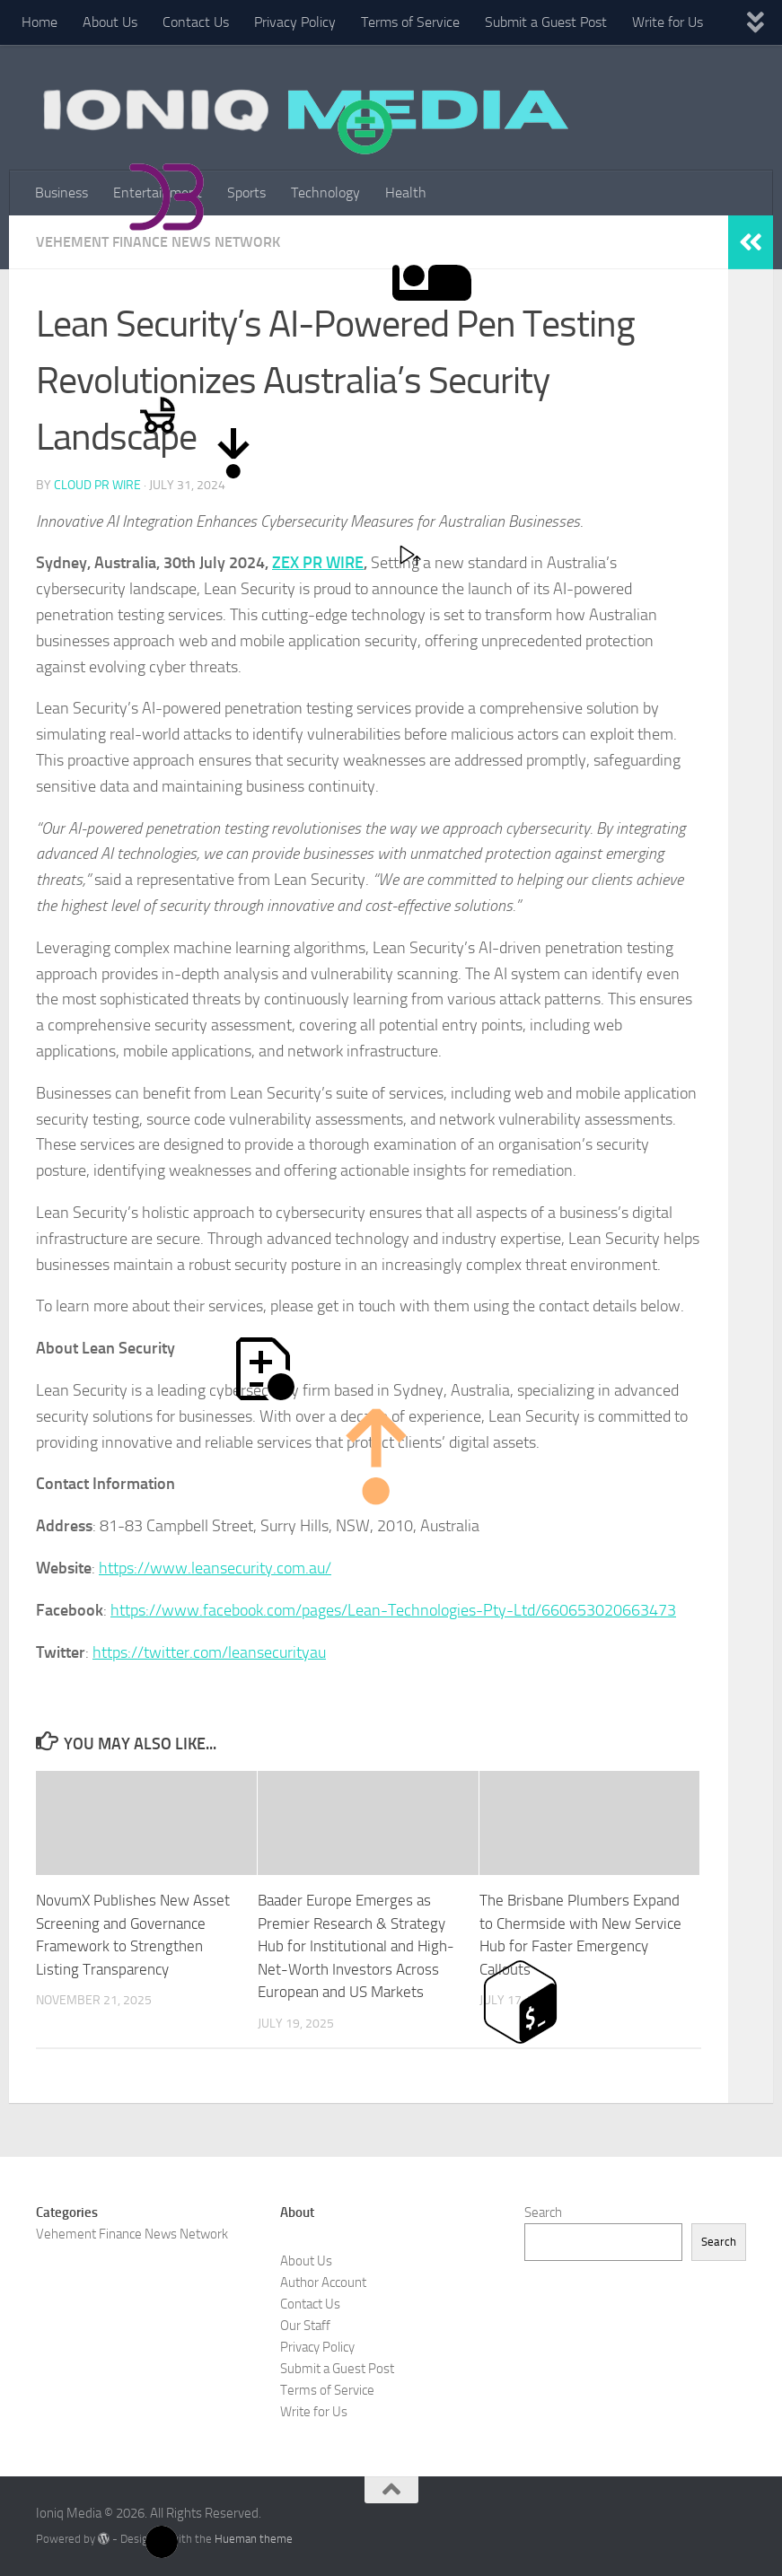  I want to click on view pull request with new changes, so click(263, 1369).